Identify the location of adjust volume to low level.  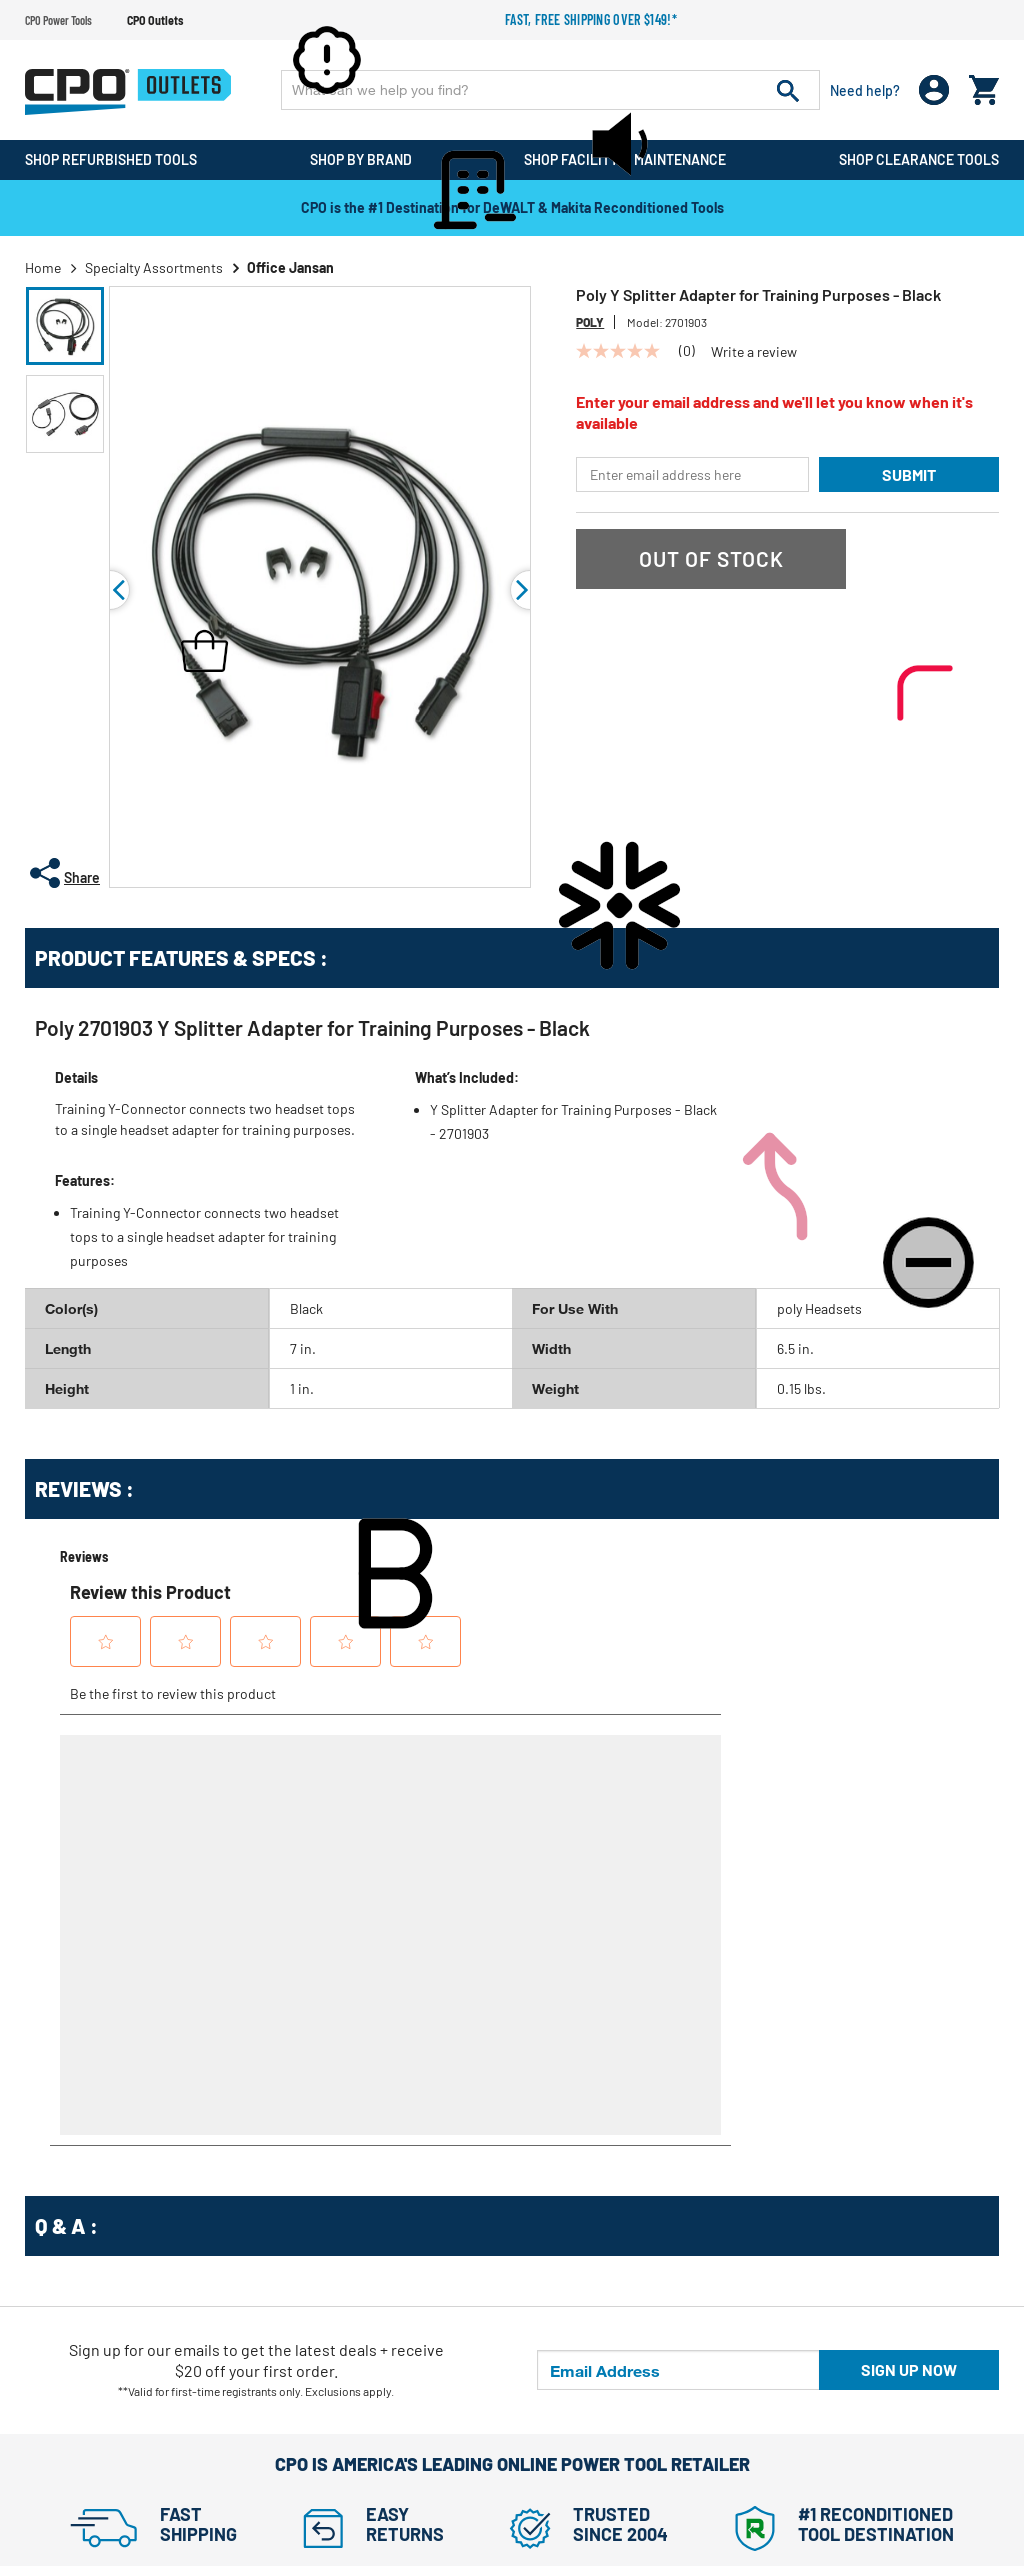
(620, 144).